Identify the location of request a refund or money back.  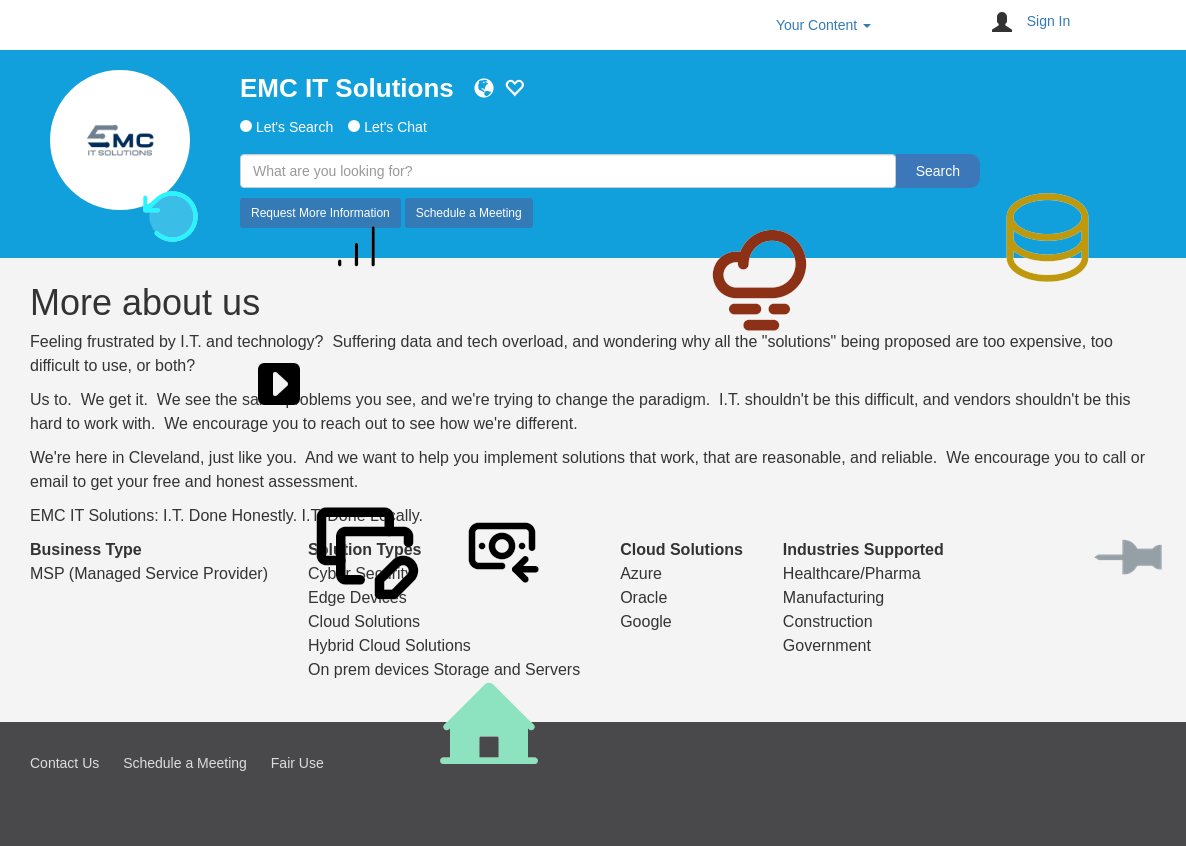
(502, 546).